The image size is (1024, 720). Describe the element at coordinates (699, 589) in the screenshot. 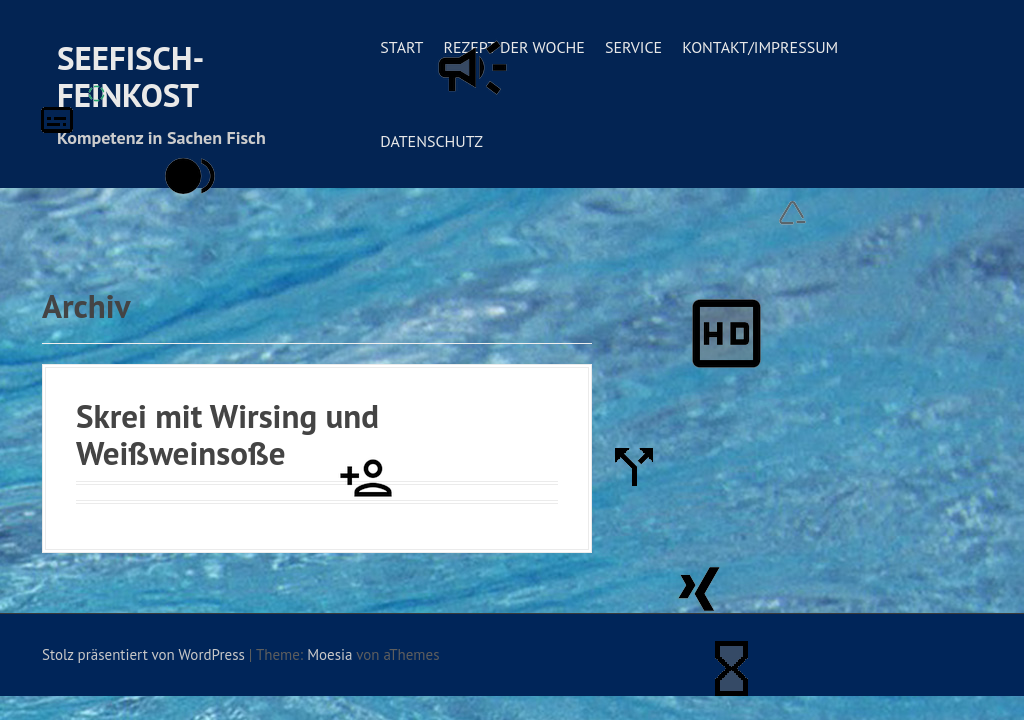

I see `visit xing professional network profile` at that location.